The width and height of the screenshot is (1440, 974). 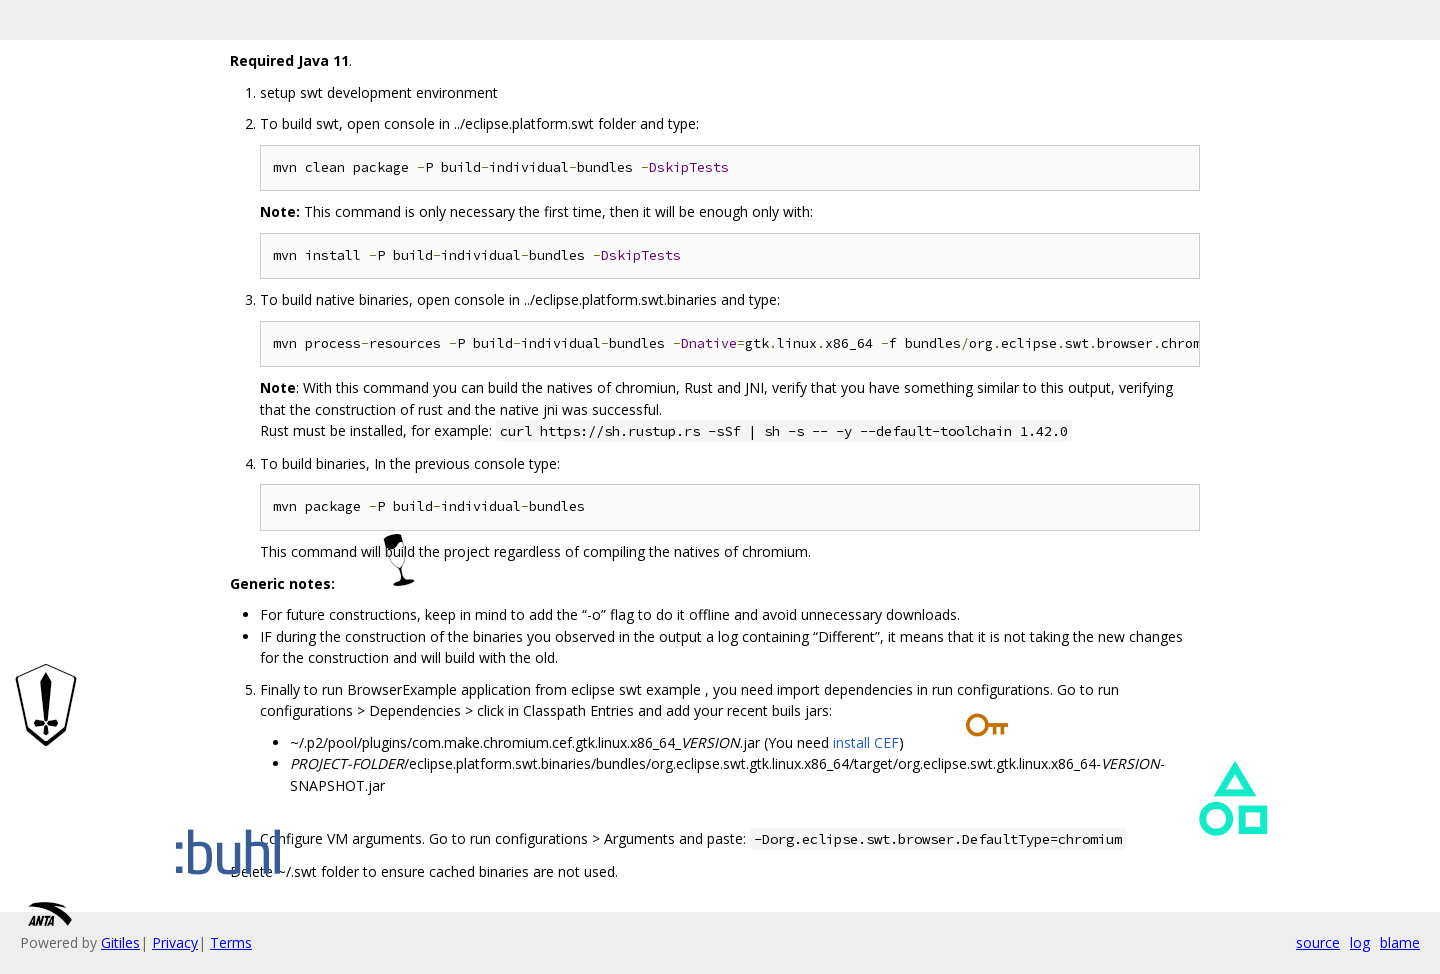 What do you see at coordinates (50, 914) in the screenshot?
I see `visit the Anta sports brand website` at bounding box center [50, 914].